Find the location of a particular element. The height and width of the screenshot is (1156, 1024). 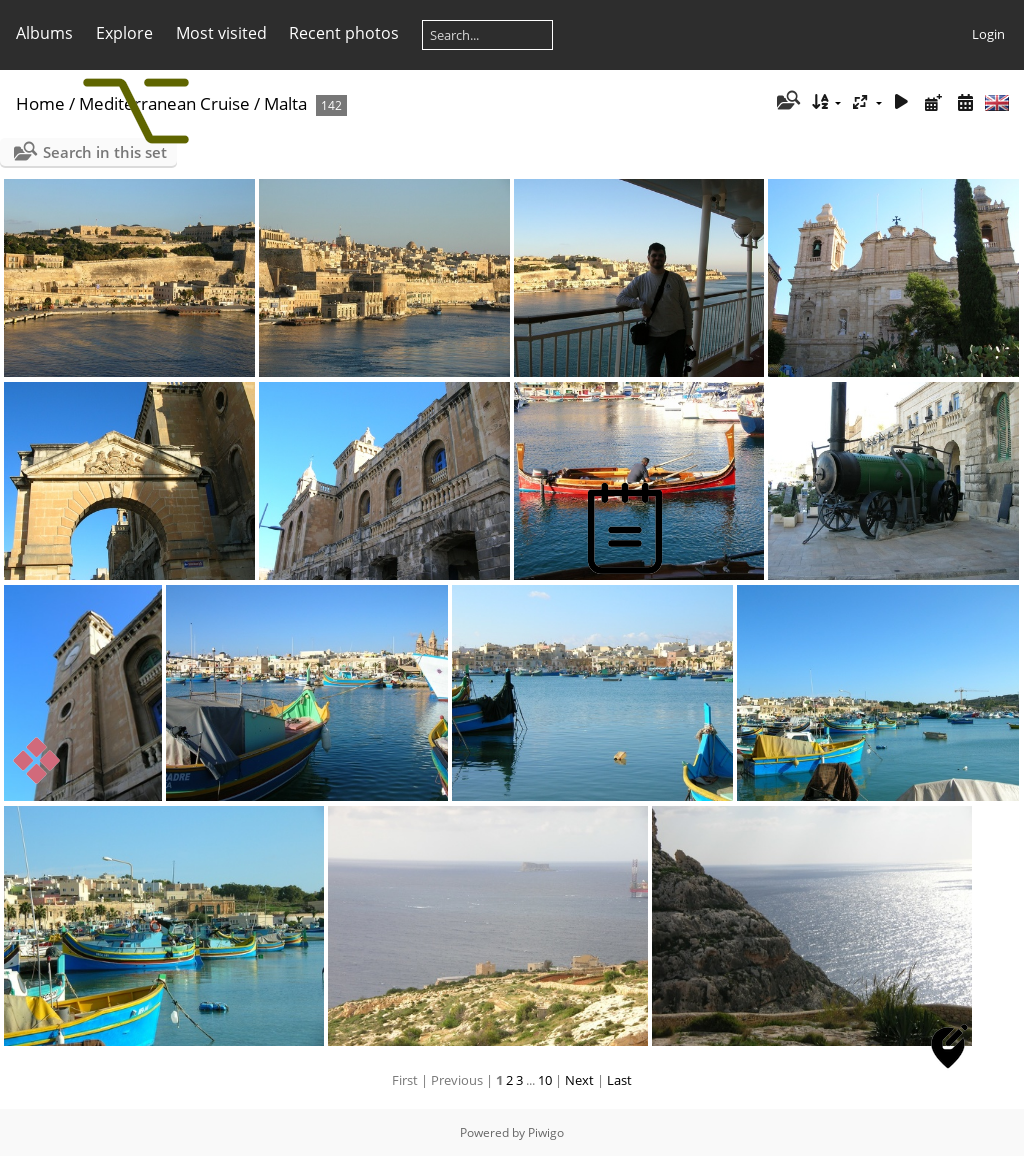

access keyboard or input options is located at coordinates (136, 107).